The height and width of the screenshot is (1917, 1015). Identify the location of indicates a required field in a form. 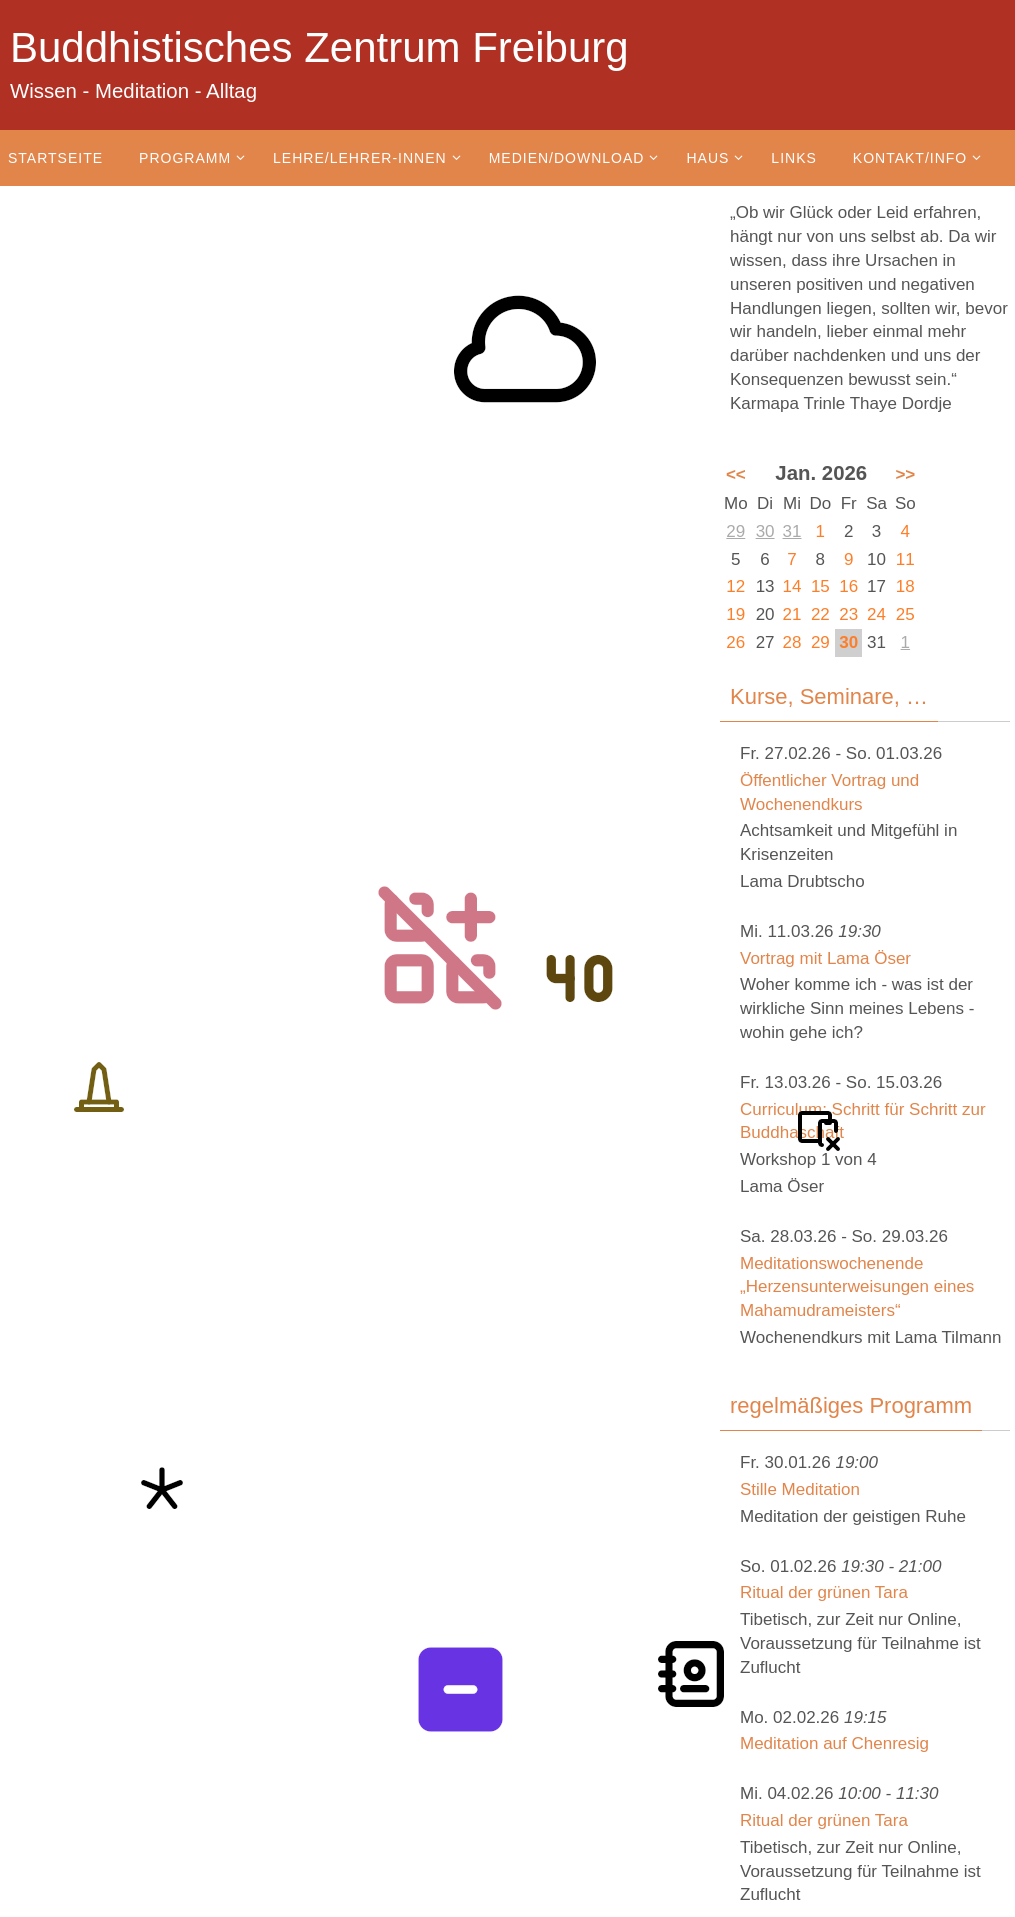
(162, 1490).